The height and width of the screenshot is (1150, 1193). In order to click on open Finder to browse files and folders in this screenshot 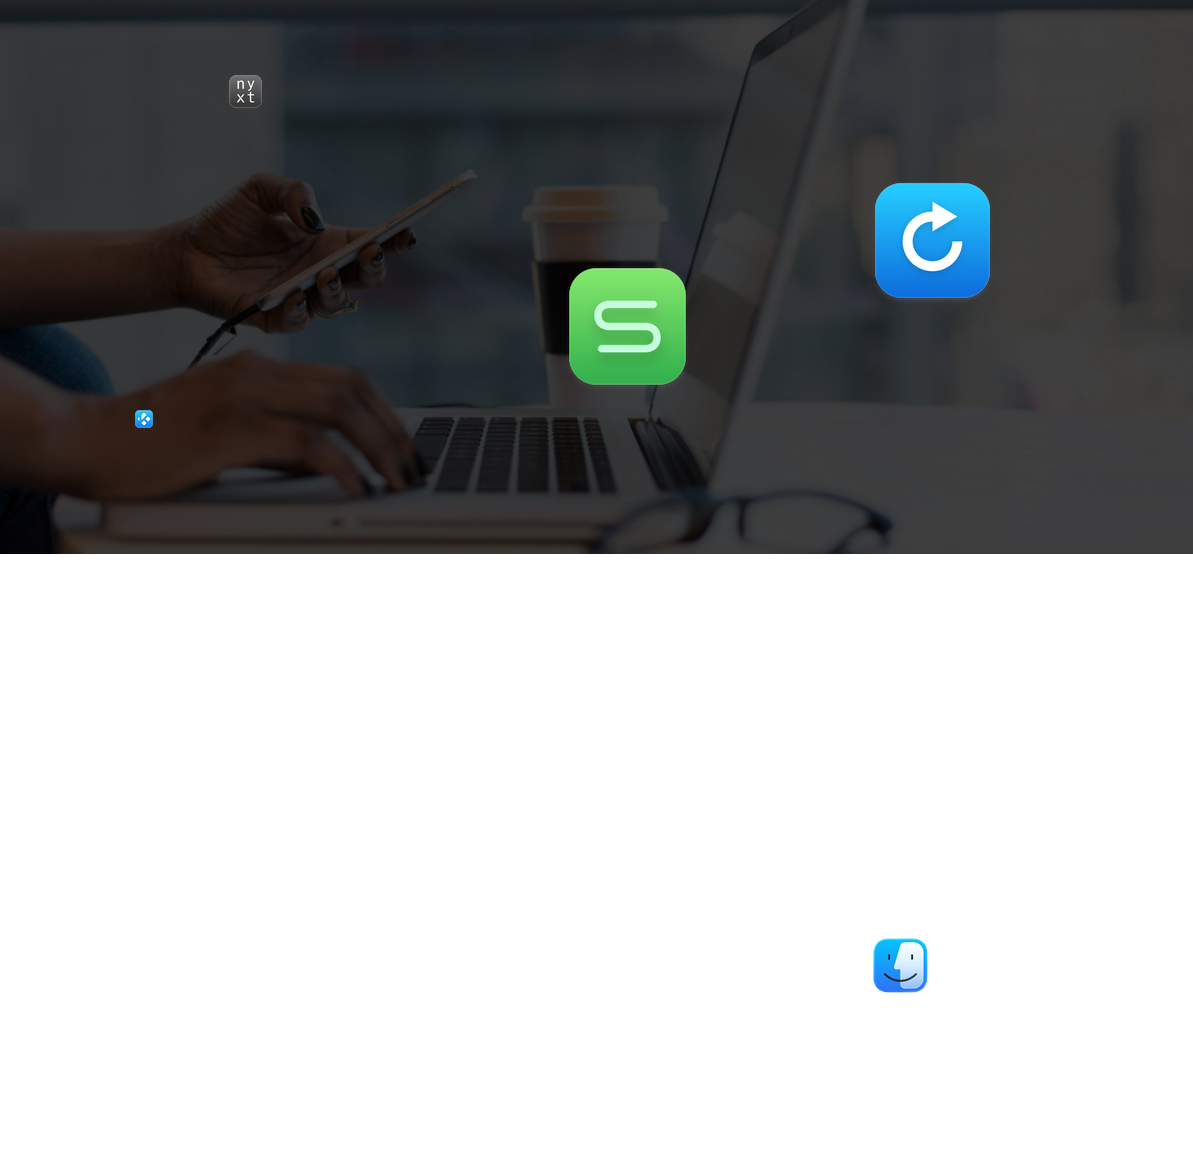, I will do `click(900, 965)`.